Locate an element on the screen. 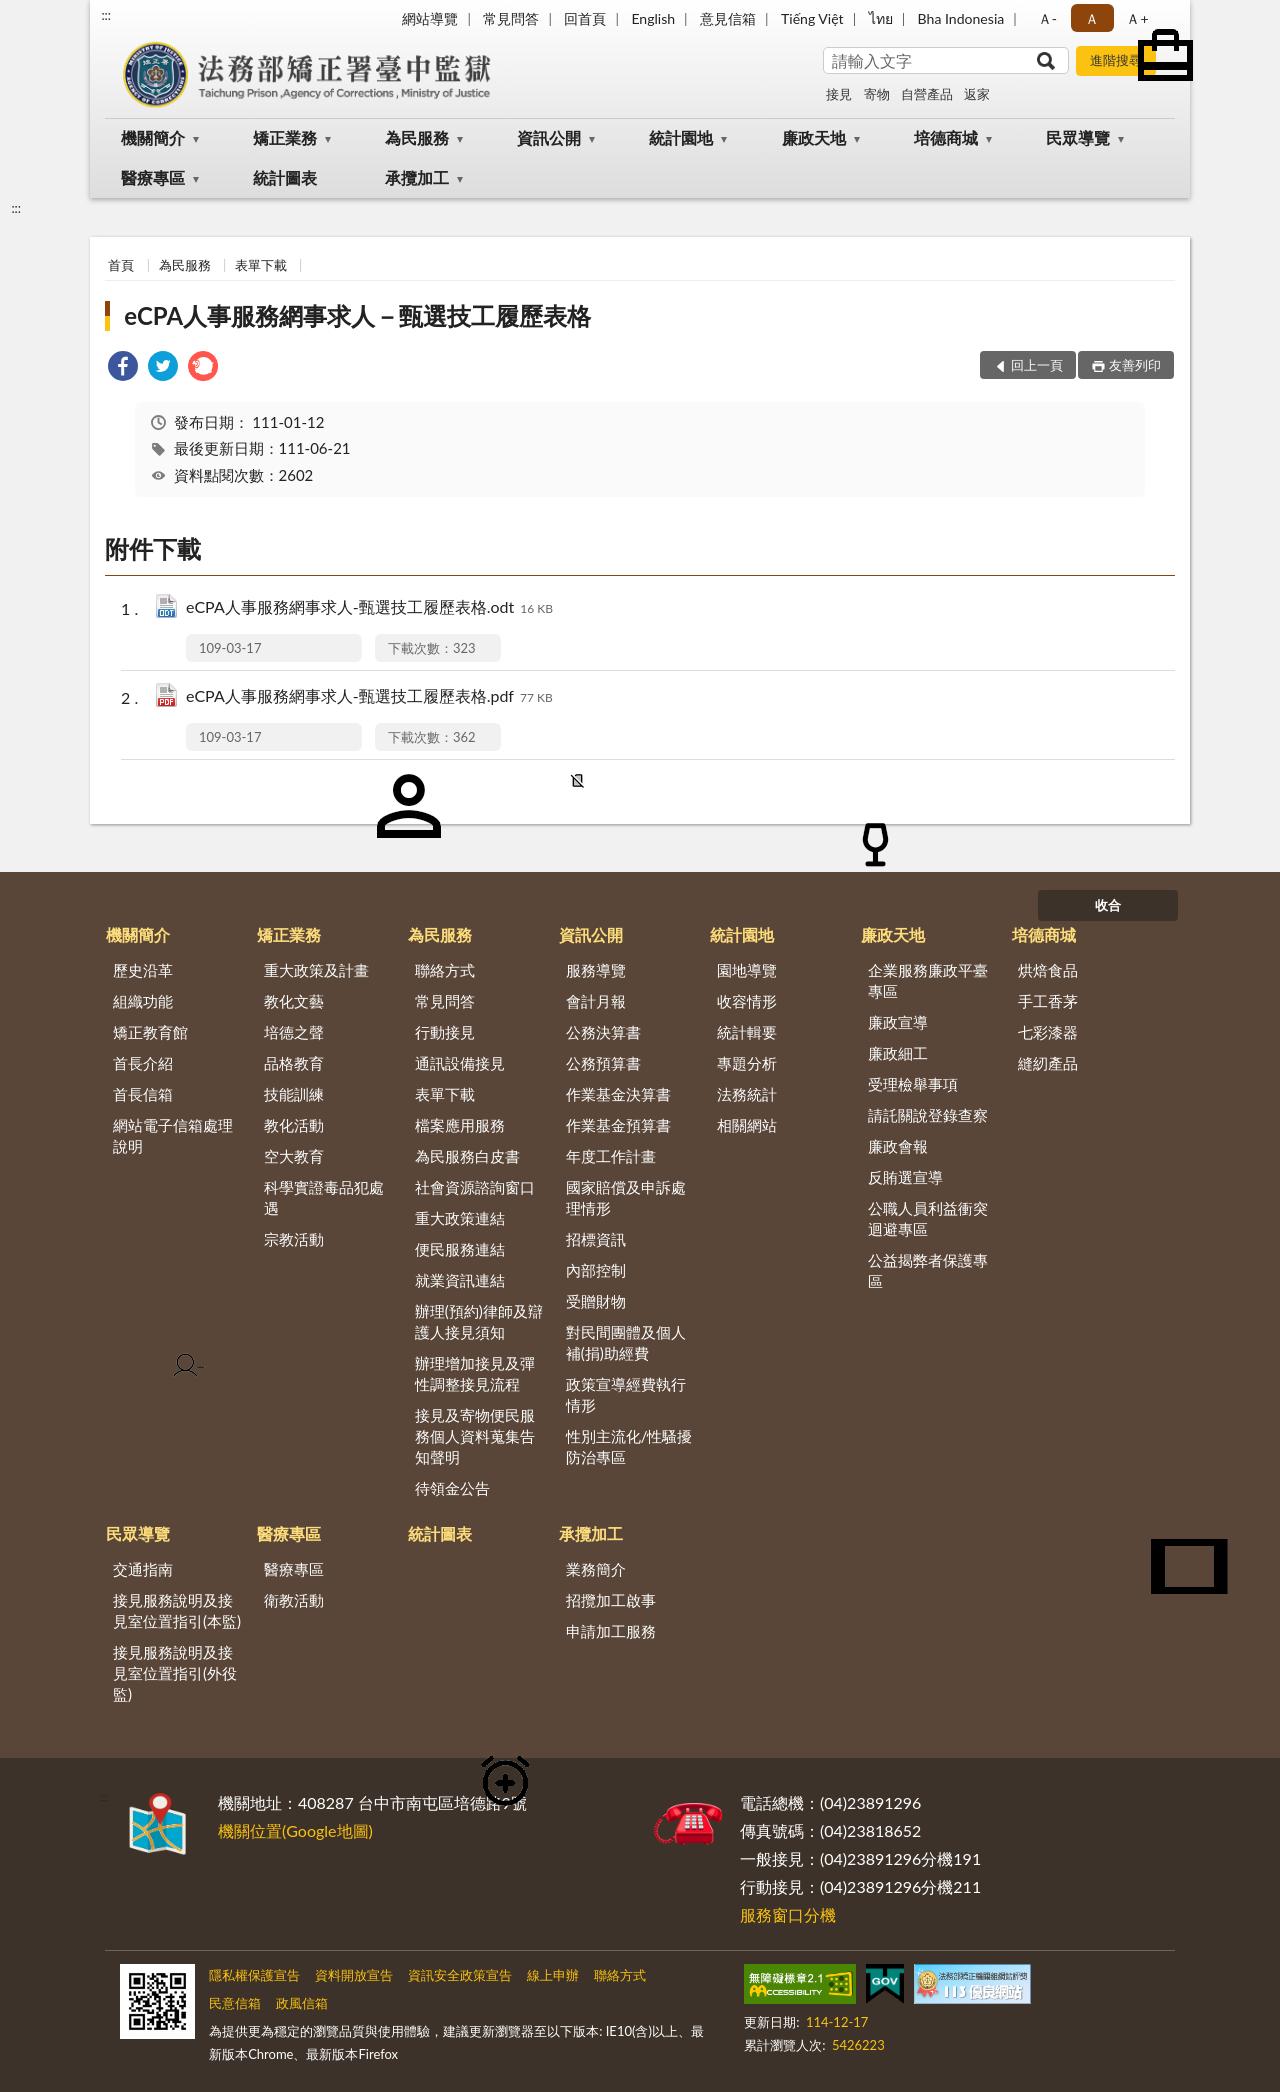 The width and height of the screenshot is (1280, 2092). access travel documents or itinerary is located at coordinates (1165, 56).